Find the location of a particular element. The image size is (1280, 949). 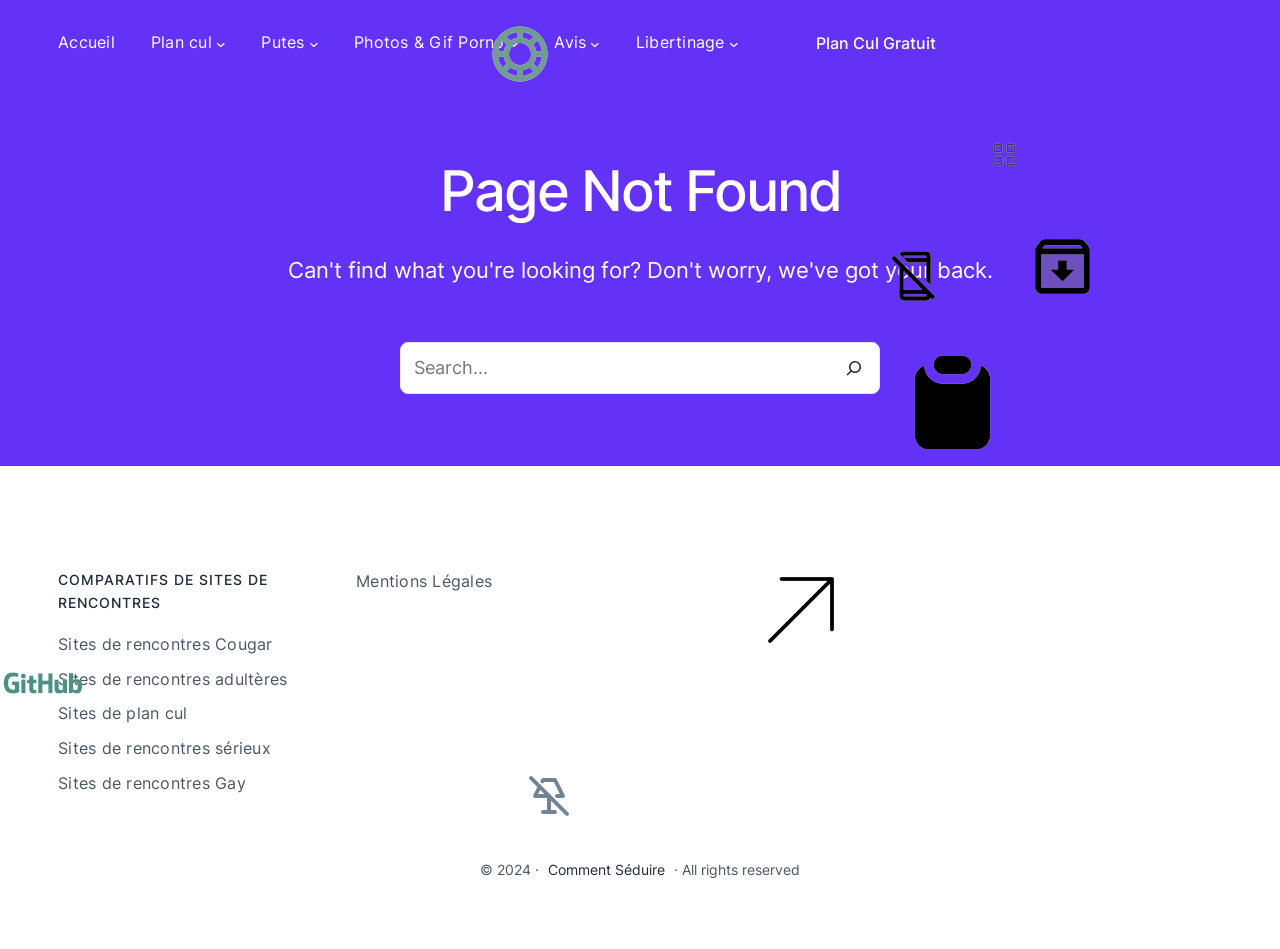

open link in new tab or window is located at coordinates (801, 610).